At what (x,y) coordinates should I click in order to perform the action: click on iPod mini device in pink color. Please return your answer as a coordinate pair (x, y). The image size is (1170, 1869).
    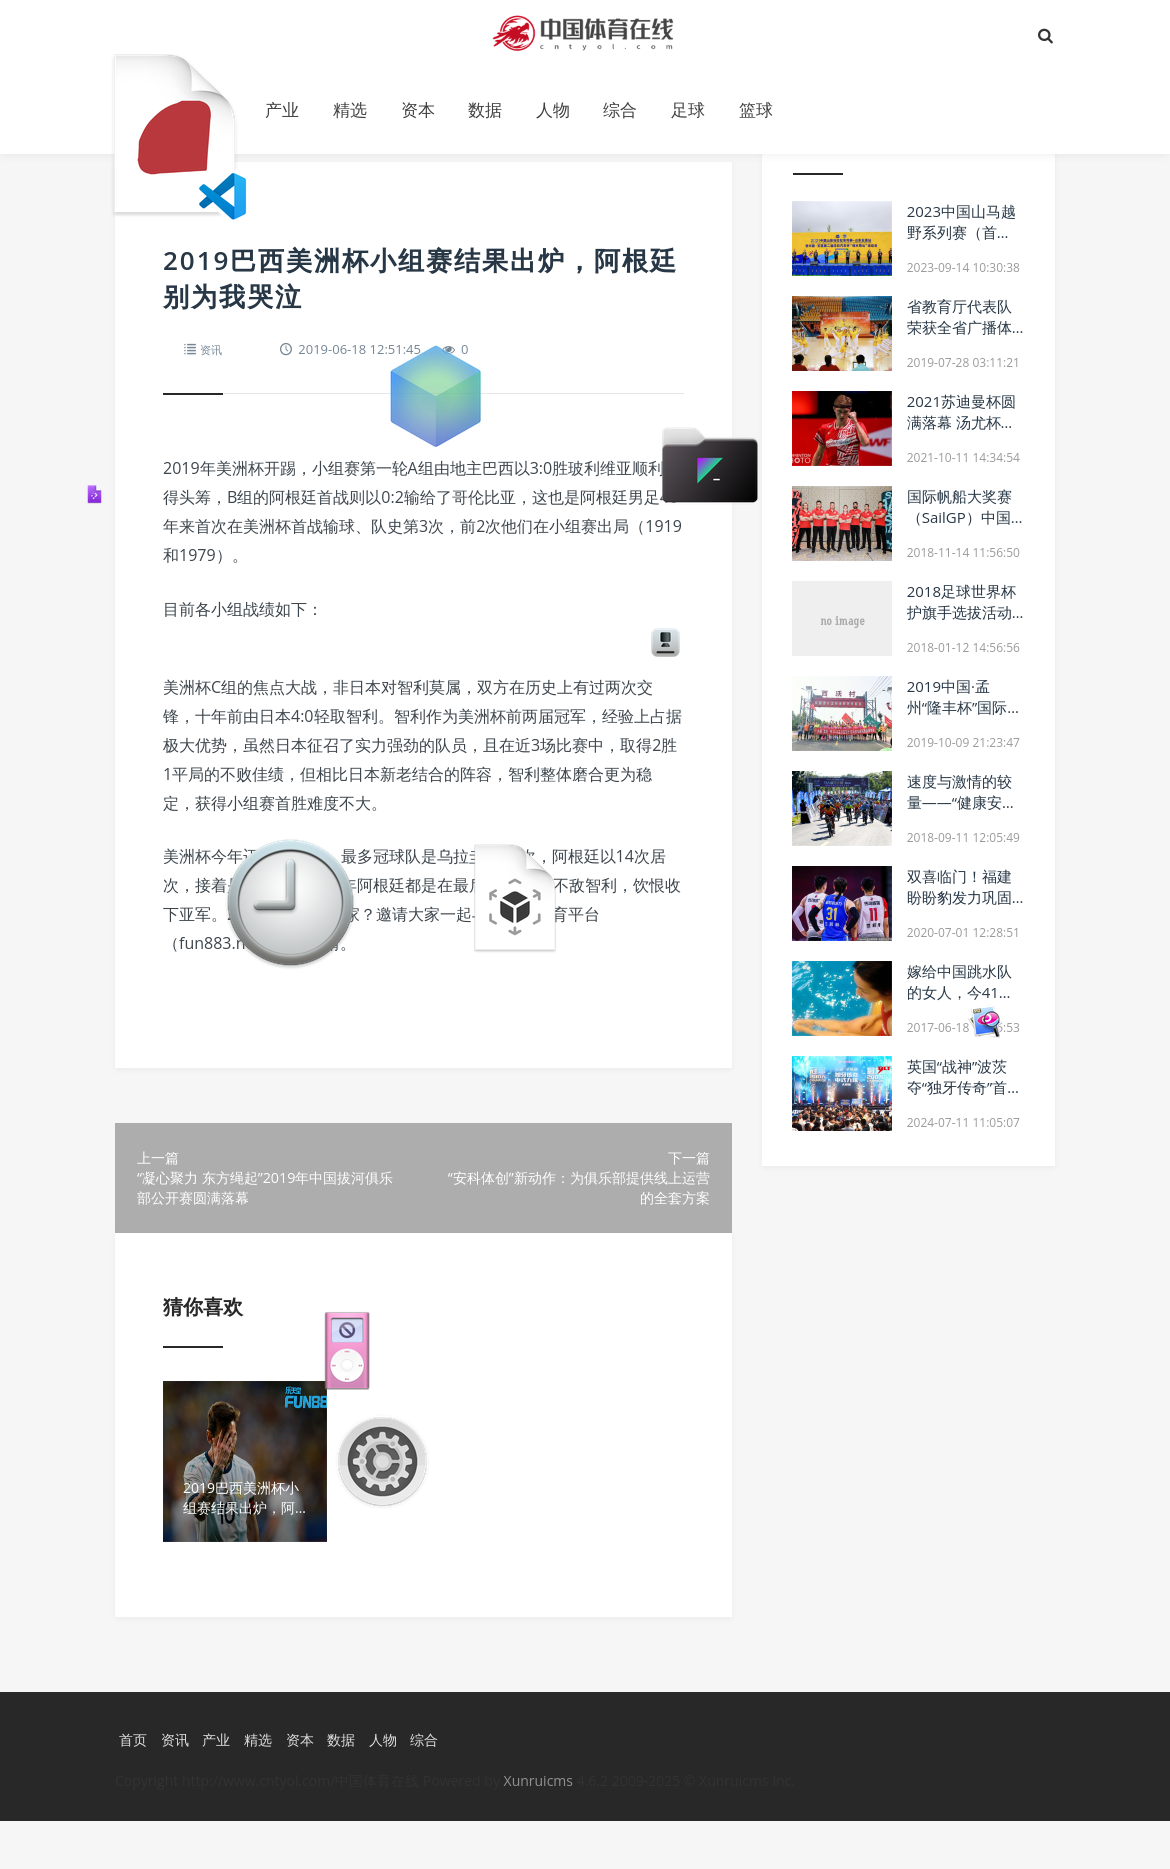
    Looking at the image, I should click on (346, 1350).